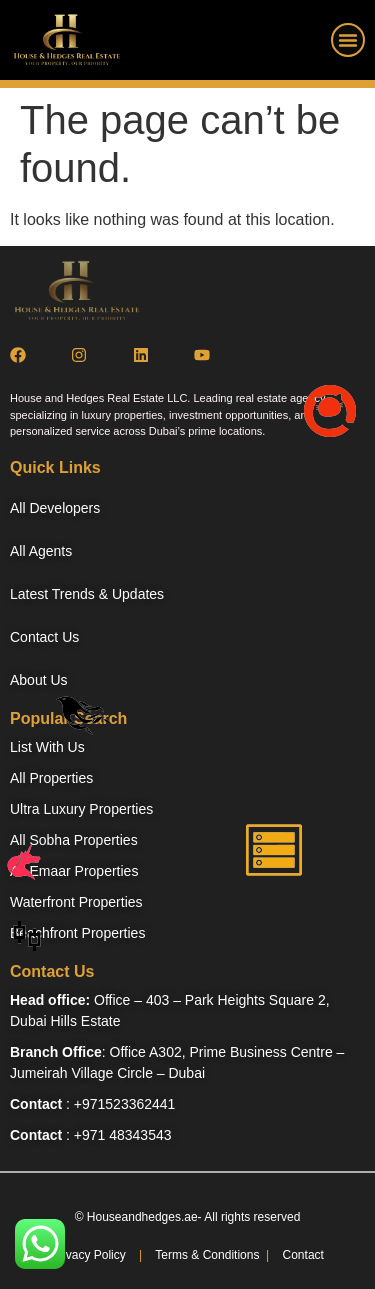 This screenshot has height=1289, width=375. Describe the element at coordinates (24, 862) in the screenshot. I see `org framework logo` at that location.